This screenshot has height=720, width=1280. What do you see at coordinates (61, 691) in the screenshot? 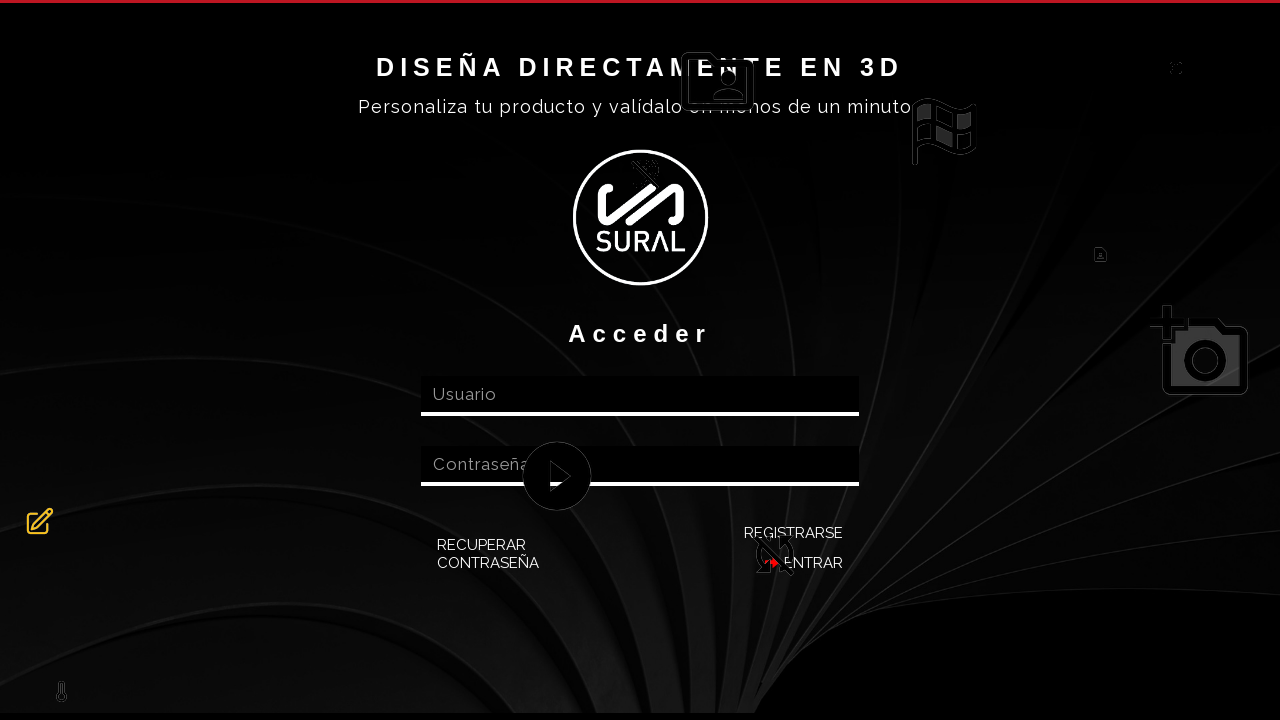
I see `view current temperature` at bounding box center [61, 691].